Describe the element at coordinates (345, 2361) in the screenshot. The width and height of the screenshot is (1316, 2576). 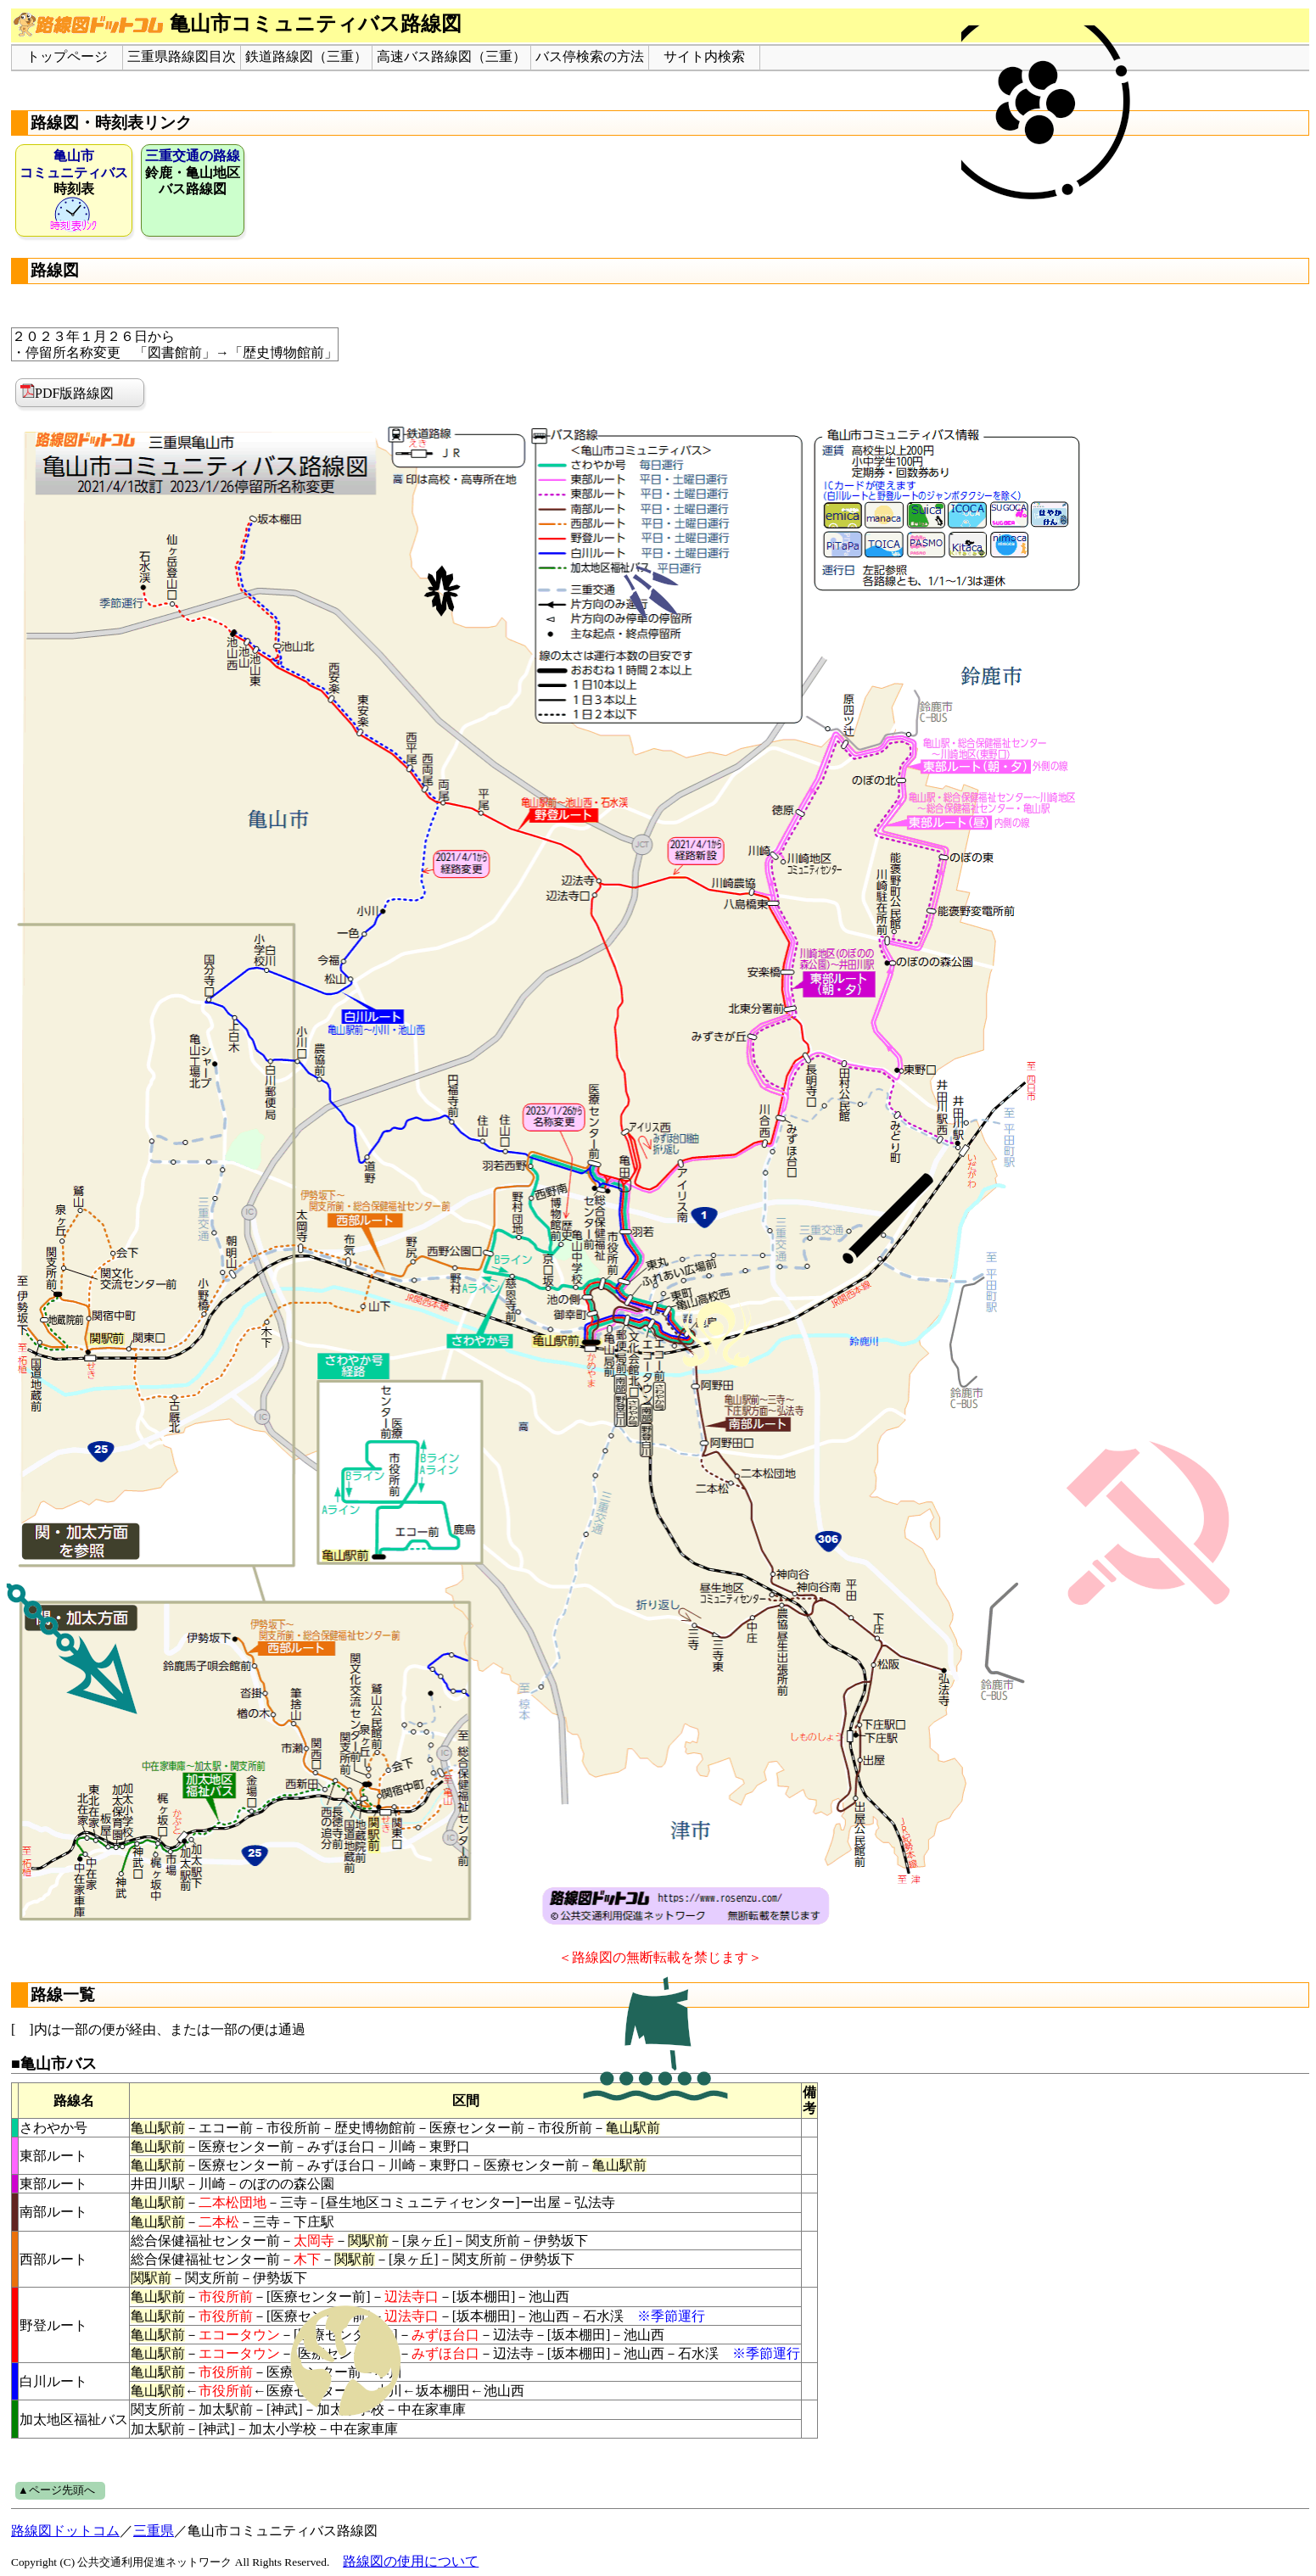
I see `activate midnight claw ability` at that location.